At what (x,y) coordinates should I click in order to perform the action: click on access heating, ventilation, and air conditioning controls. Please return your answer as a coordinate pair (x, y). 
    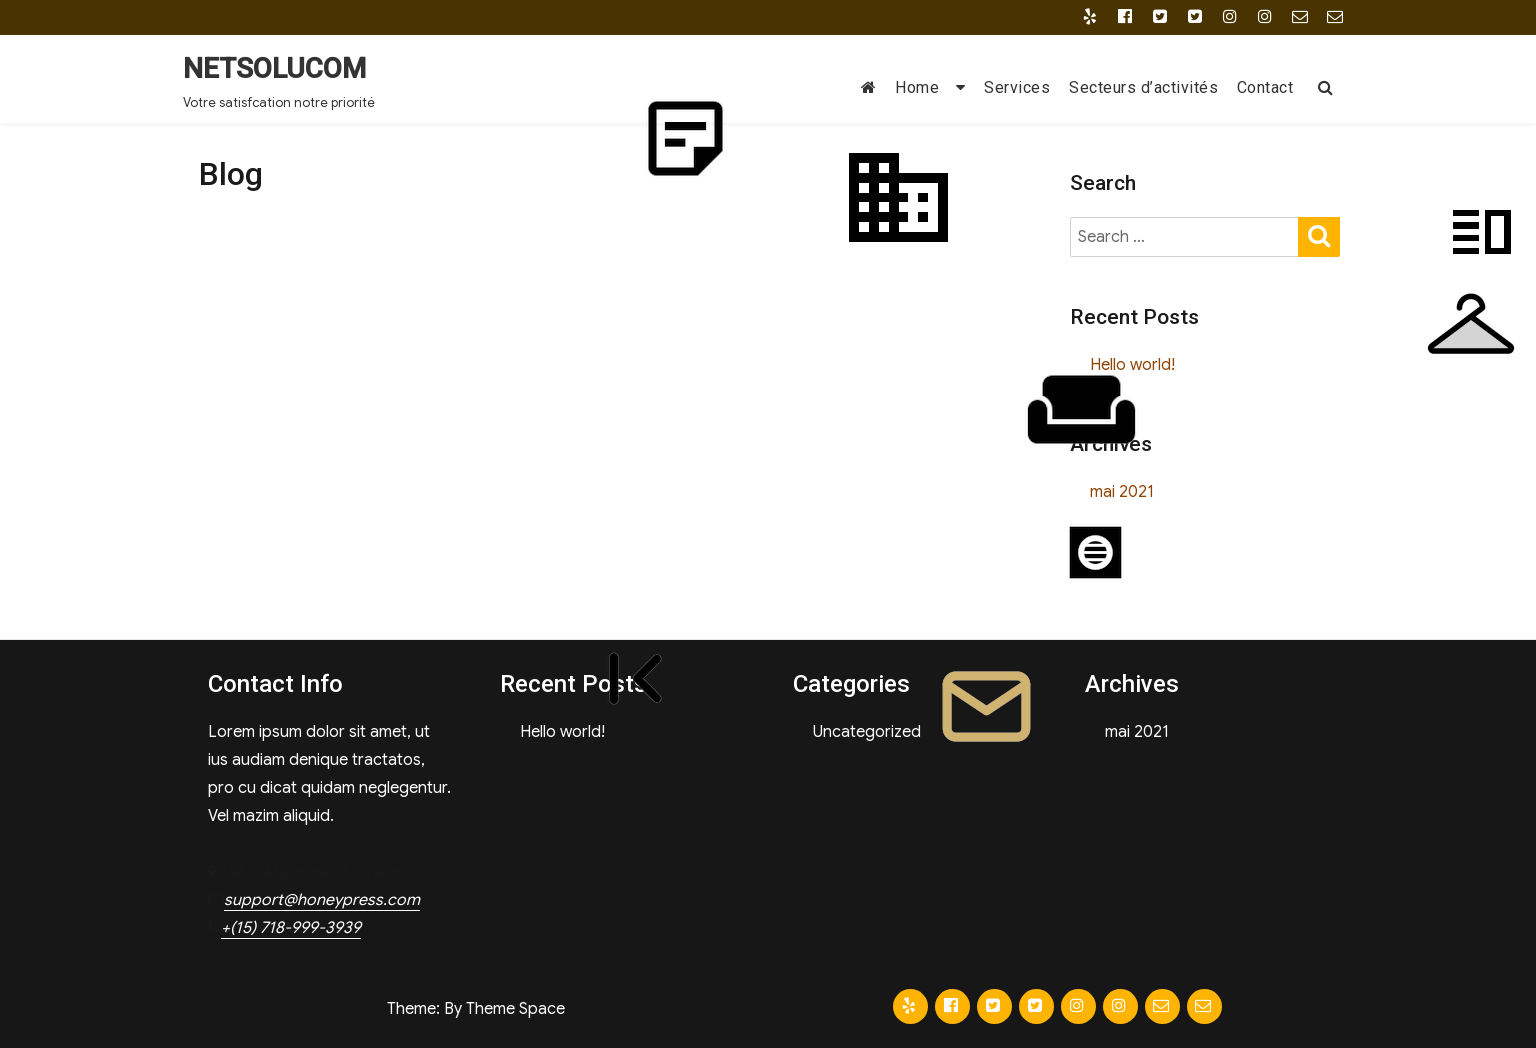
    Looking at the image, I should click on (1095, 552).